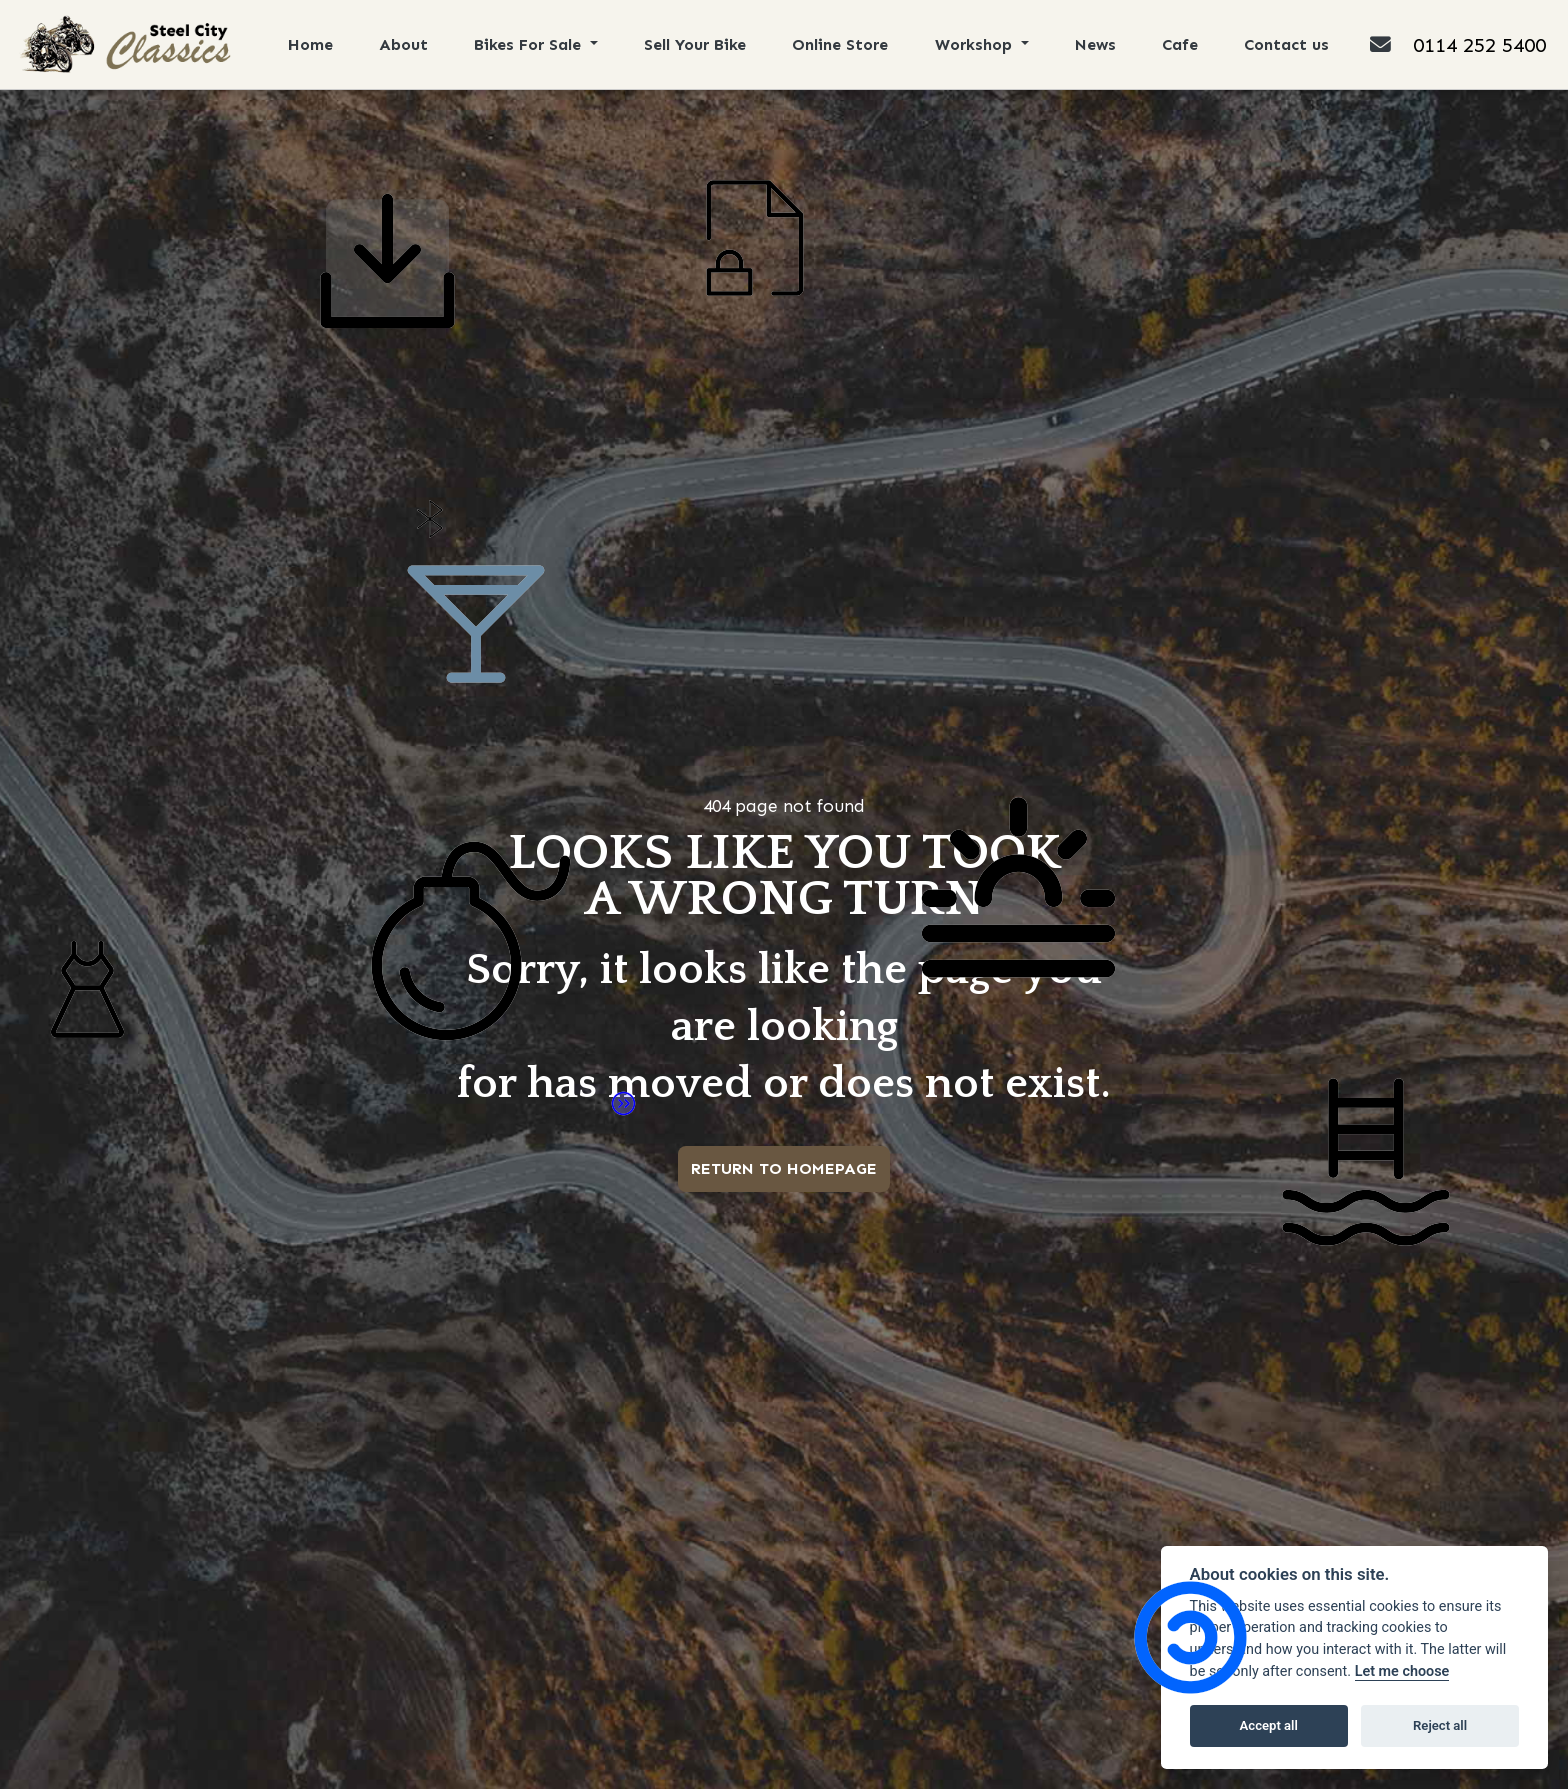  Describe the element at coordinates (387, 266) in the screenshot. I see `download a file to your device` at that location.